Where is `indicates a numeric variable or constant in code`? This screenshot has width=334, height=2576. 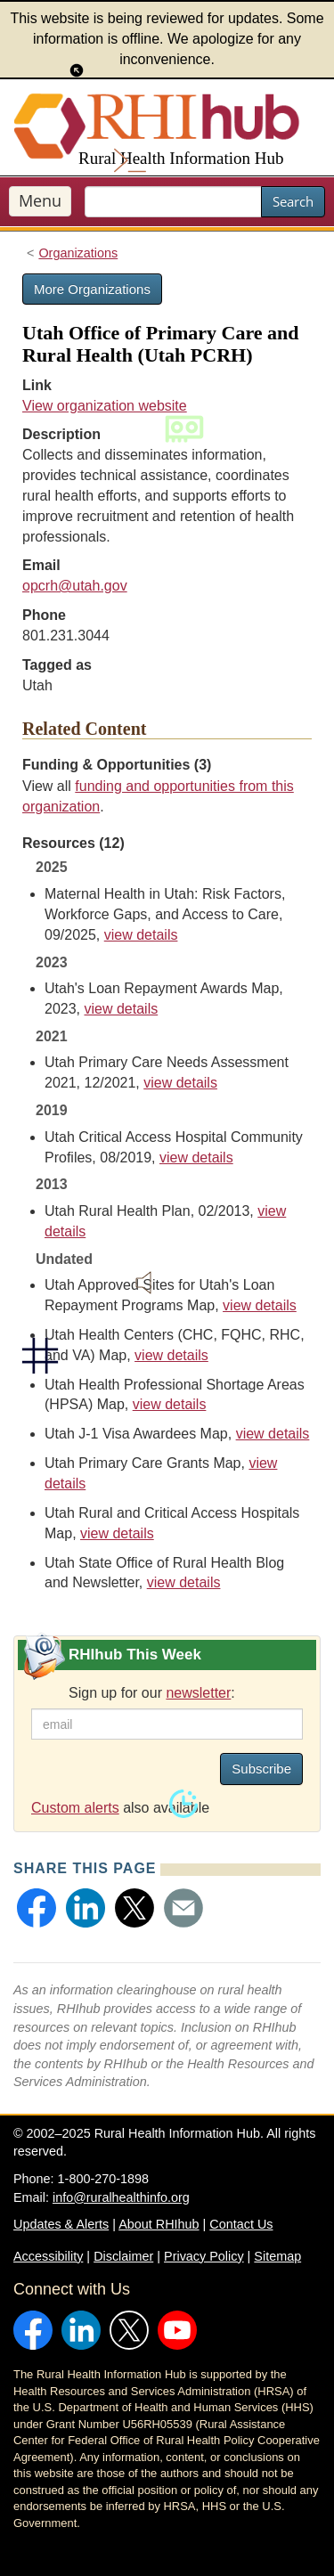
indicates a numeric variable or constant in code is located at coordinates (40, 1356).